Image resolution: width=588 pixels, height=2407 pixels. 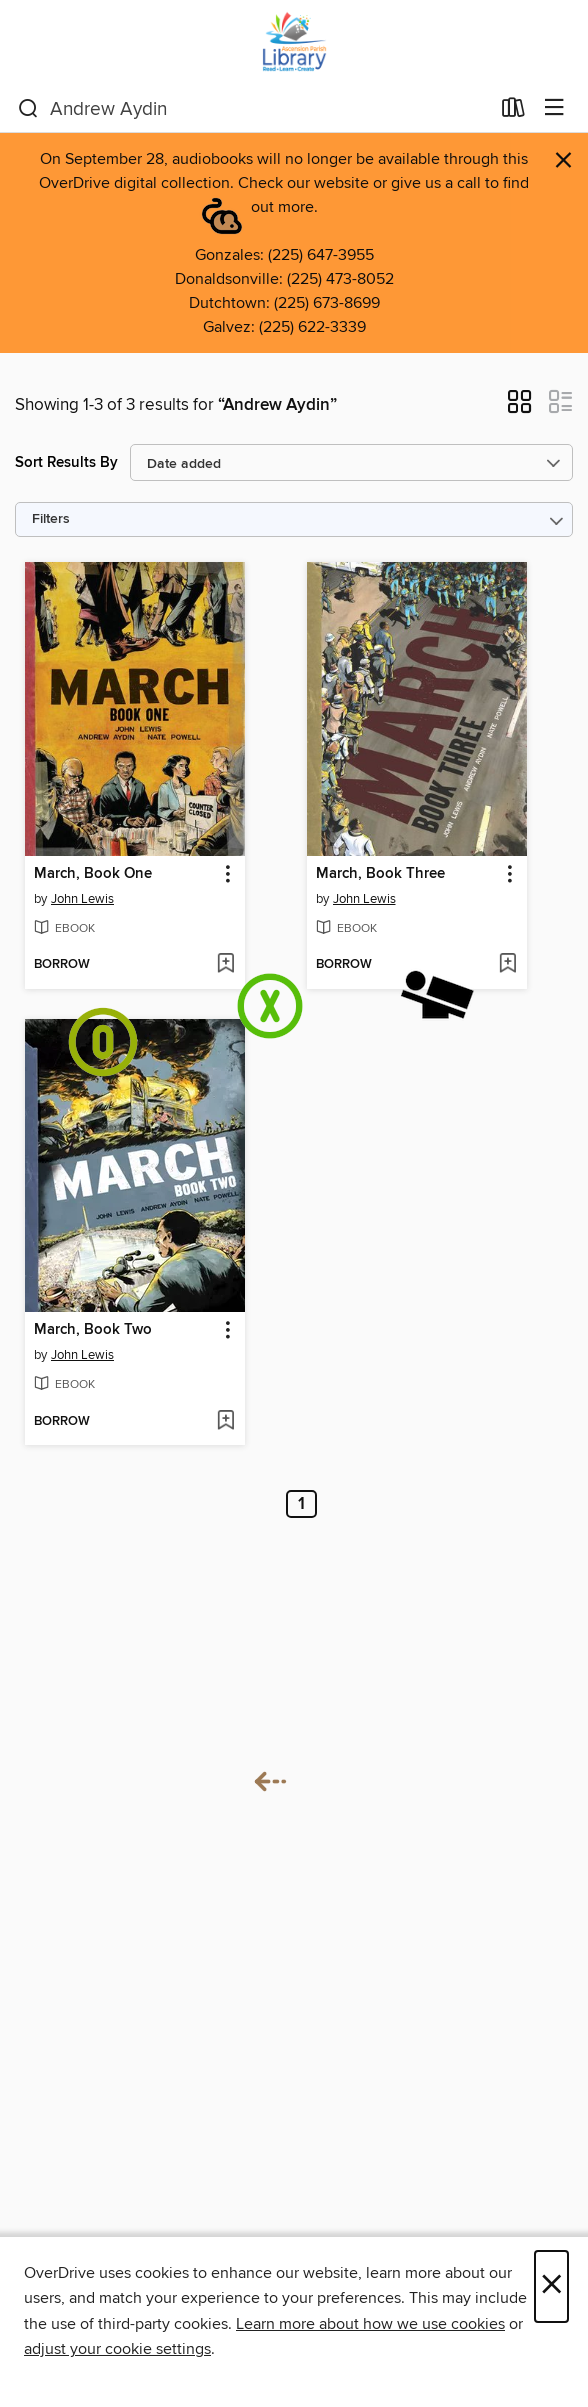 I want to click on close or cancel an action, so click(x=270, y=1006).